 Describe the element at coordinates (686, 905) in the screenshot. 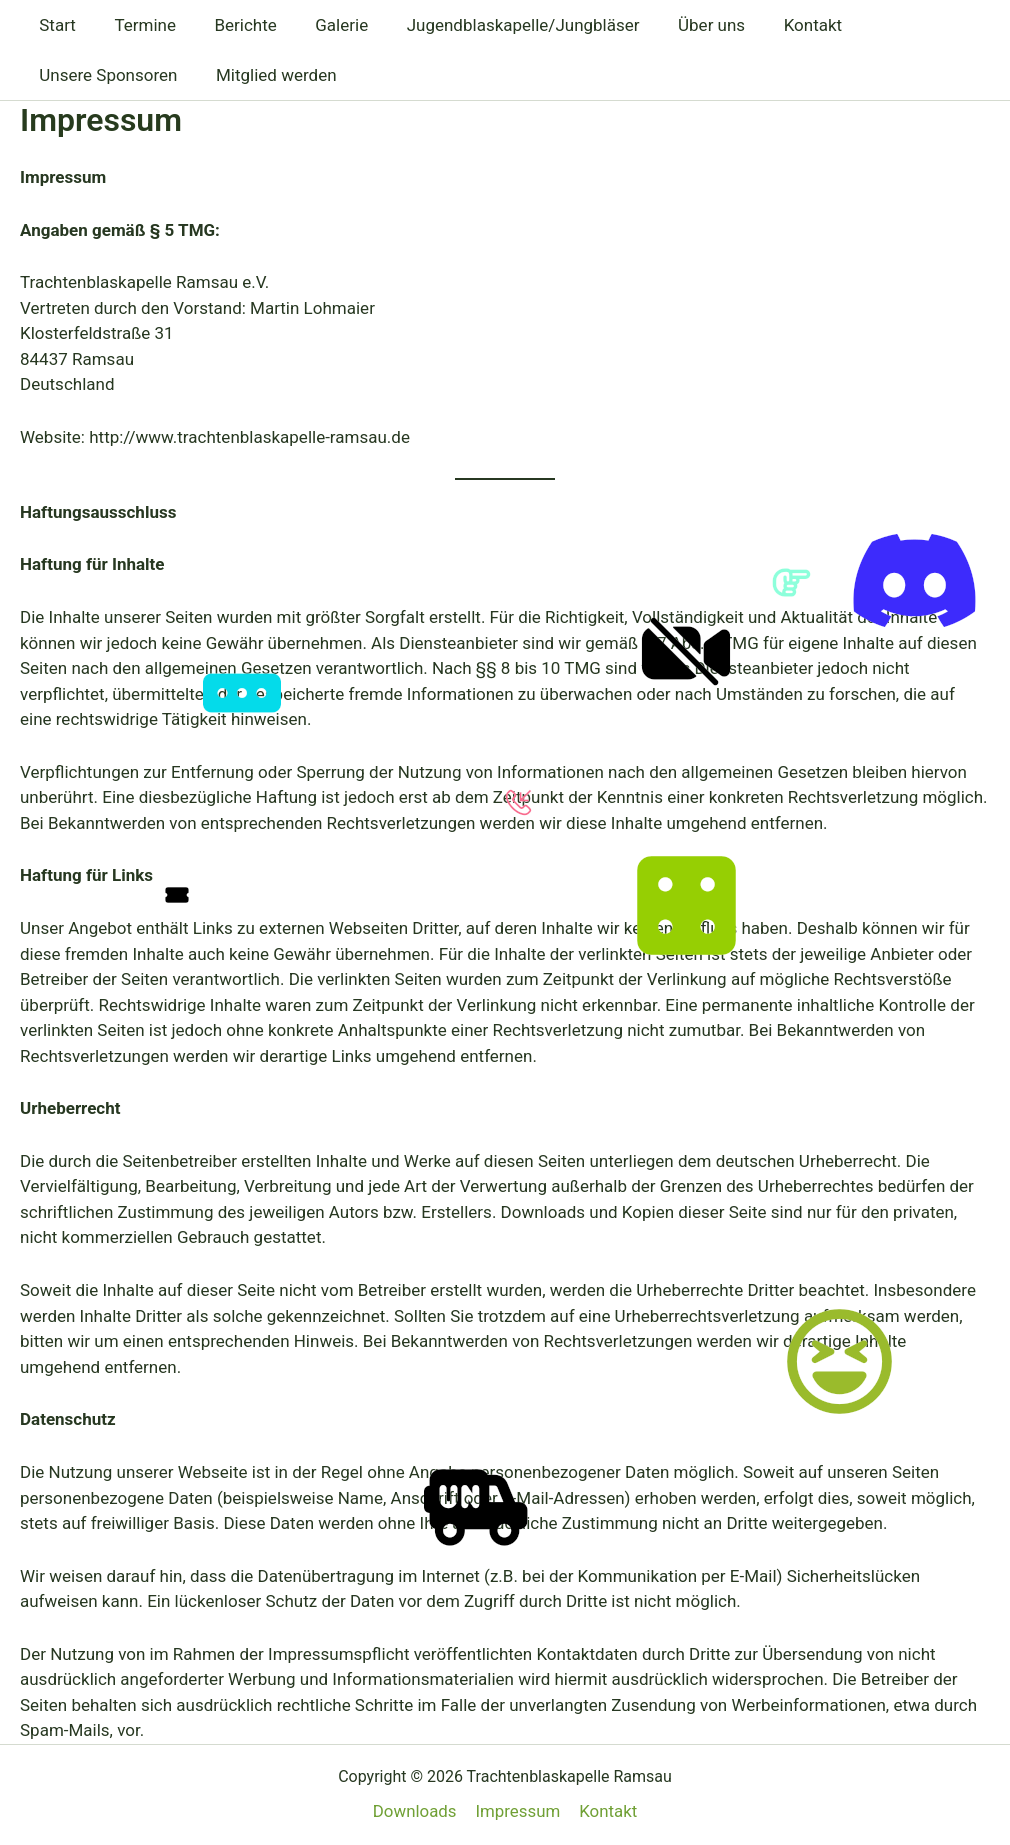

I see `roll or randomize a selection` at that location.